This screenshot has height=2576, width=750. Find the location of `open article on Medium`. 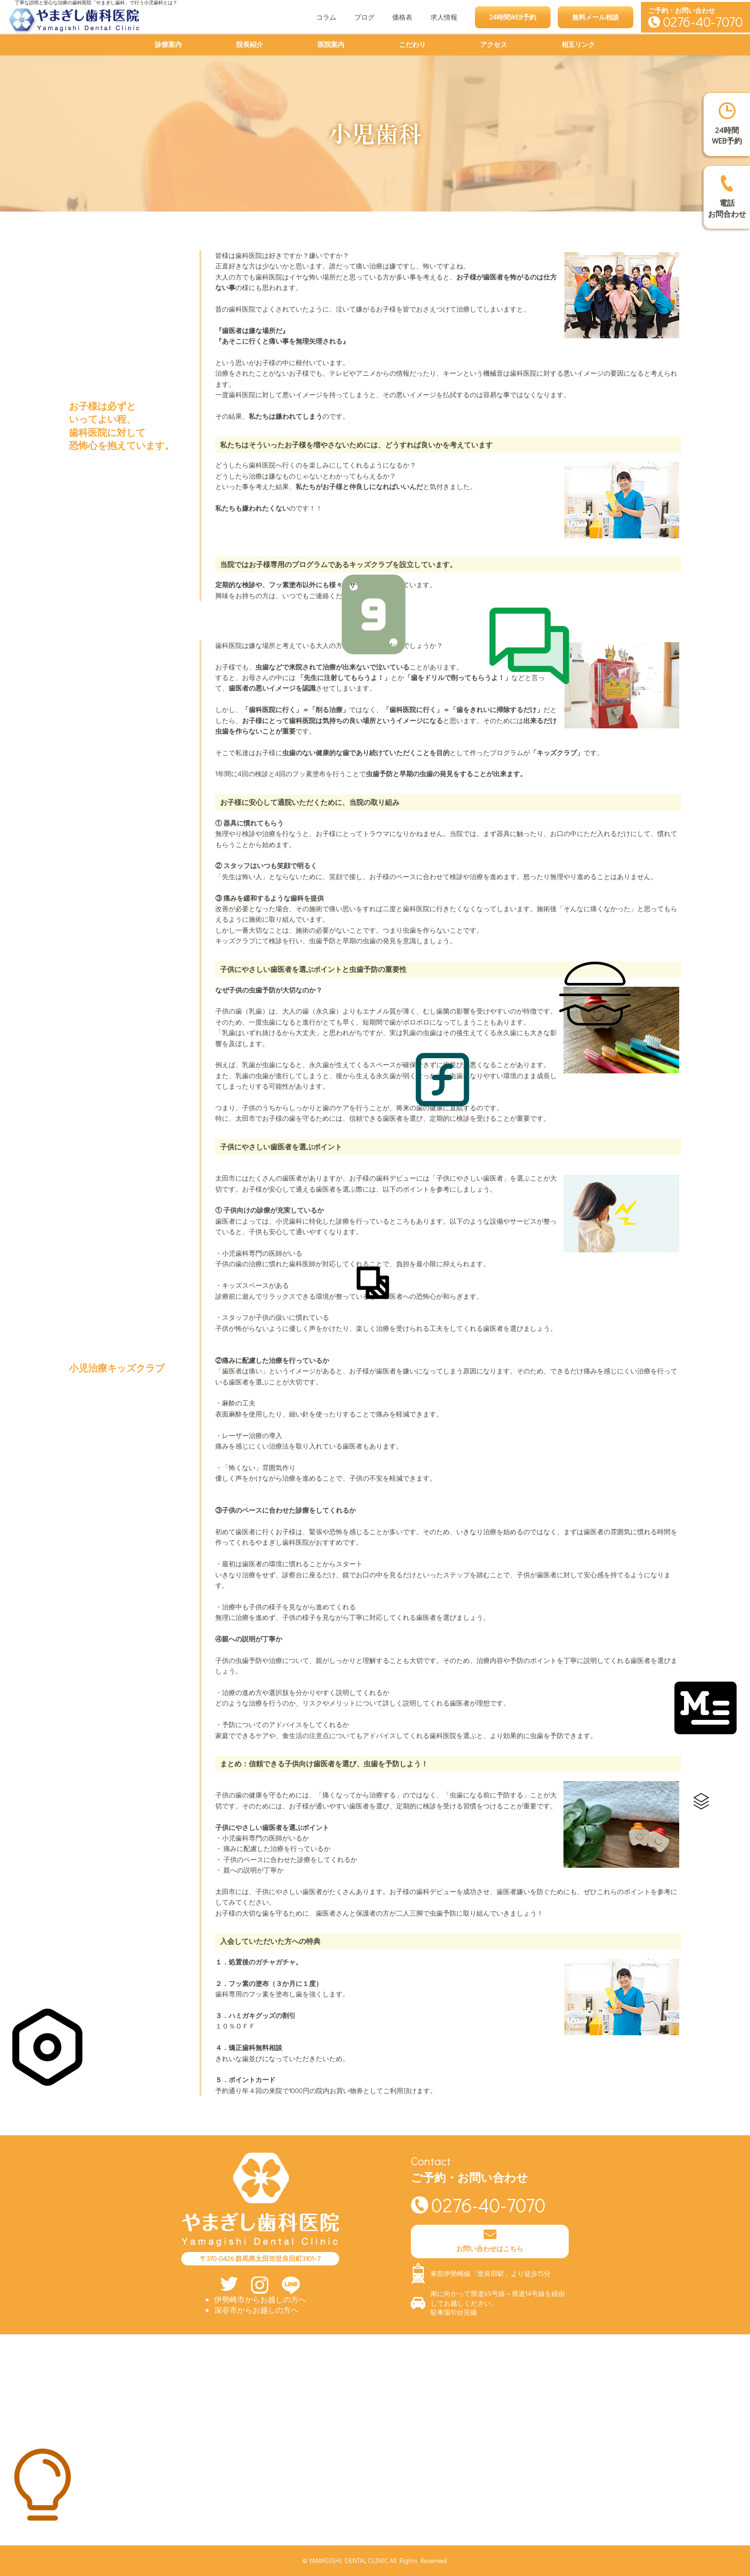

open article on Medium is located at coordinates (706, 1708).